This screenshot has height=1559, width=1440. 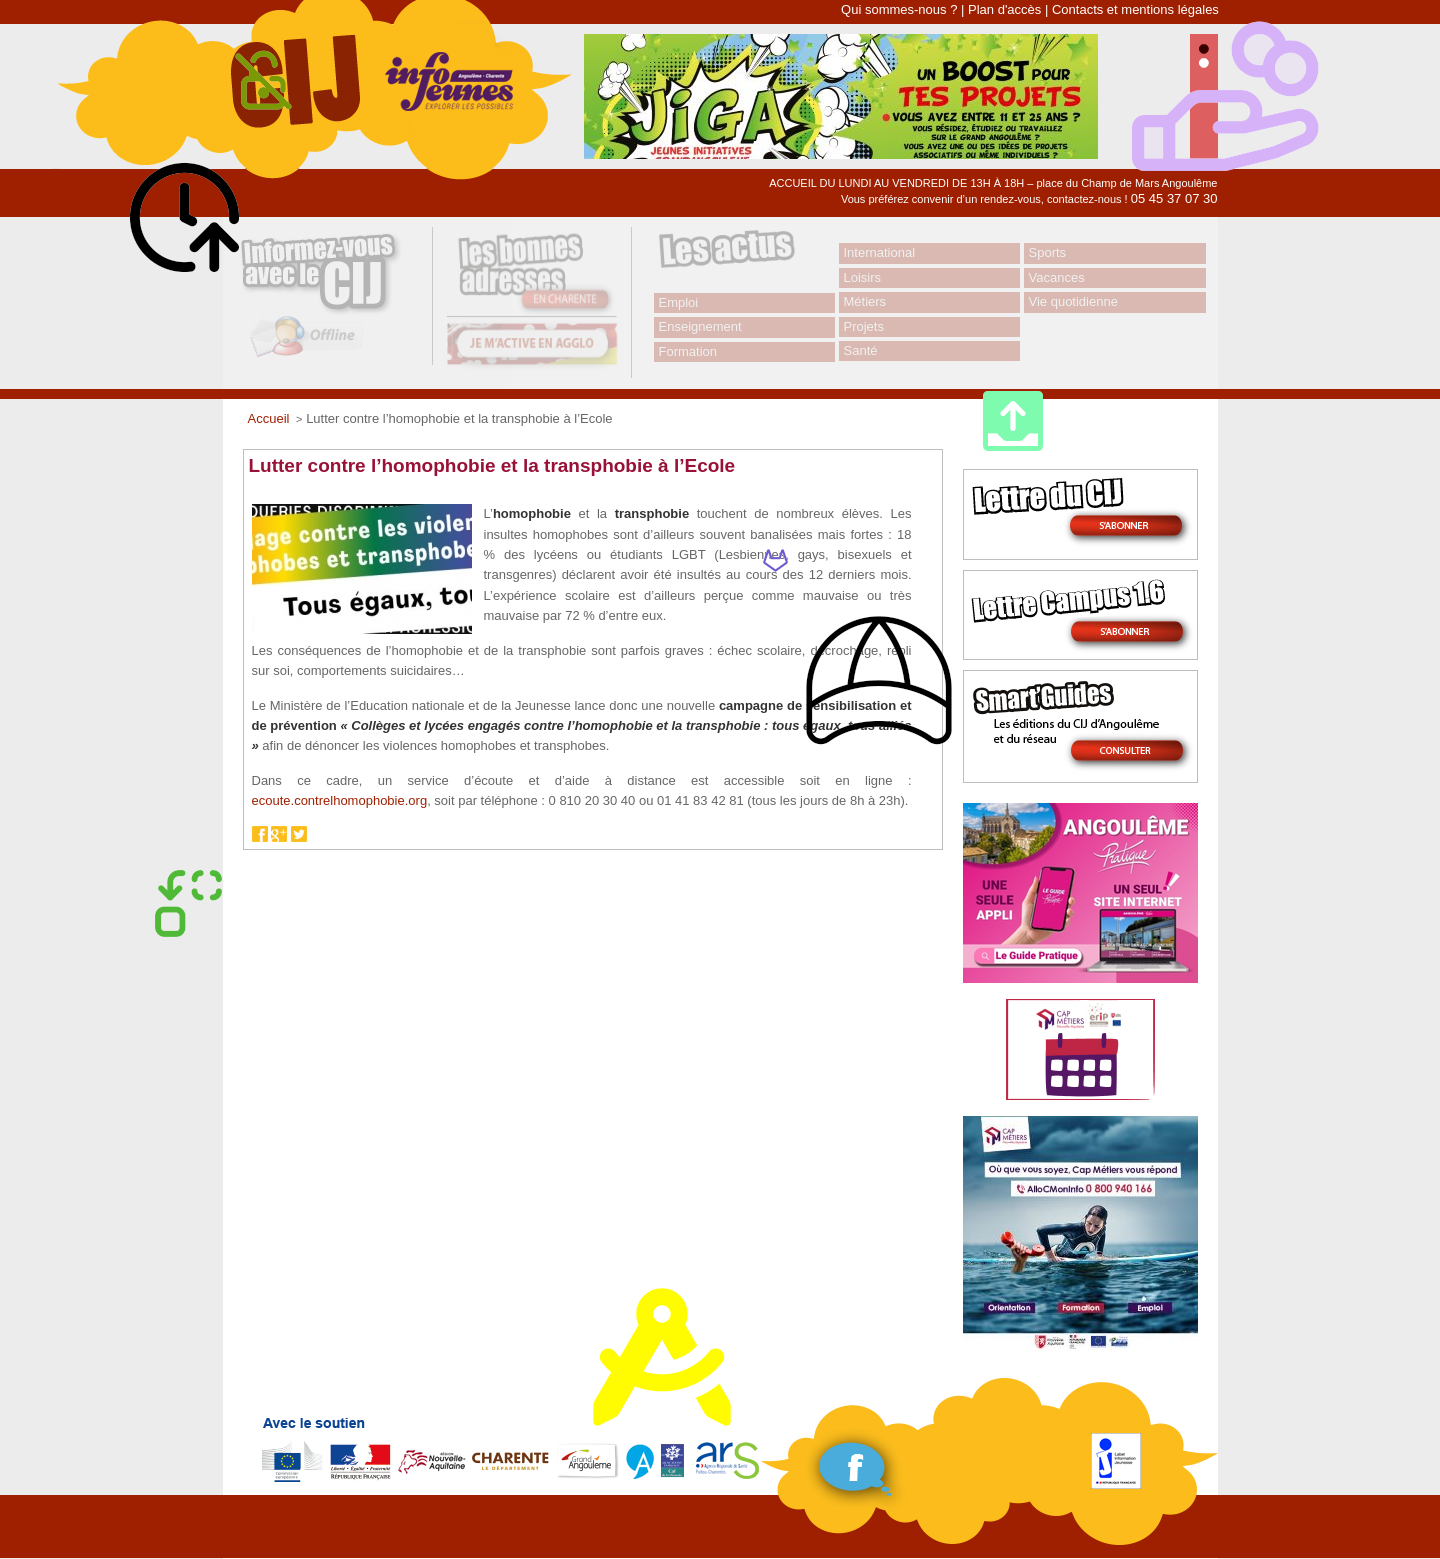 What do you see at coordinates (188, 903) in the screenshot?
I see `replace or swap an item` at bounding box center [188, 903].